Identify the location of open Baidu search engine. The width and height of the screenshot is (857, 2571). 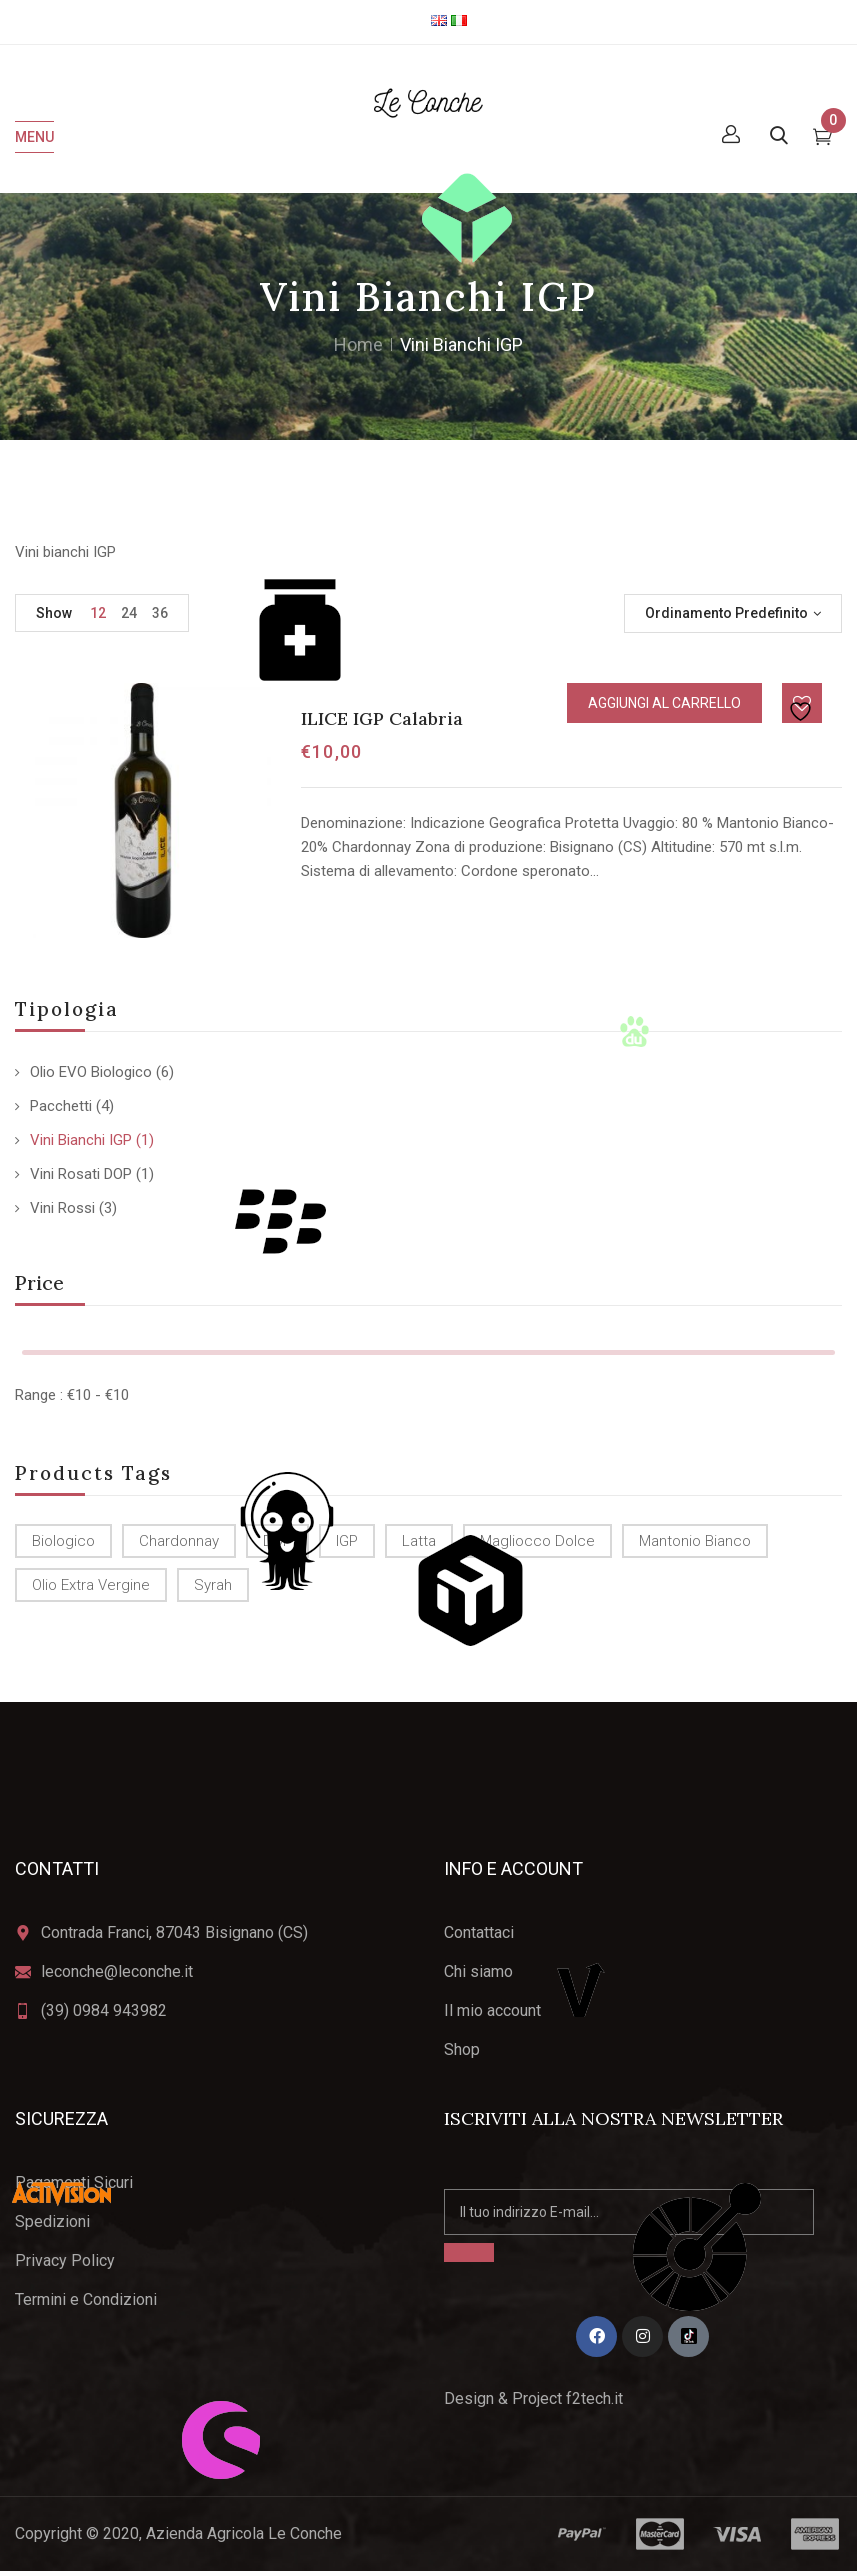
(634, 1031).